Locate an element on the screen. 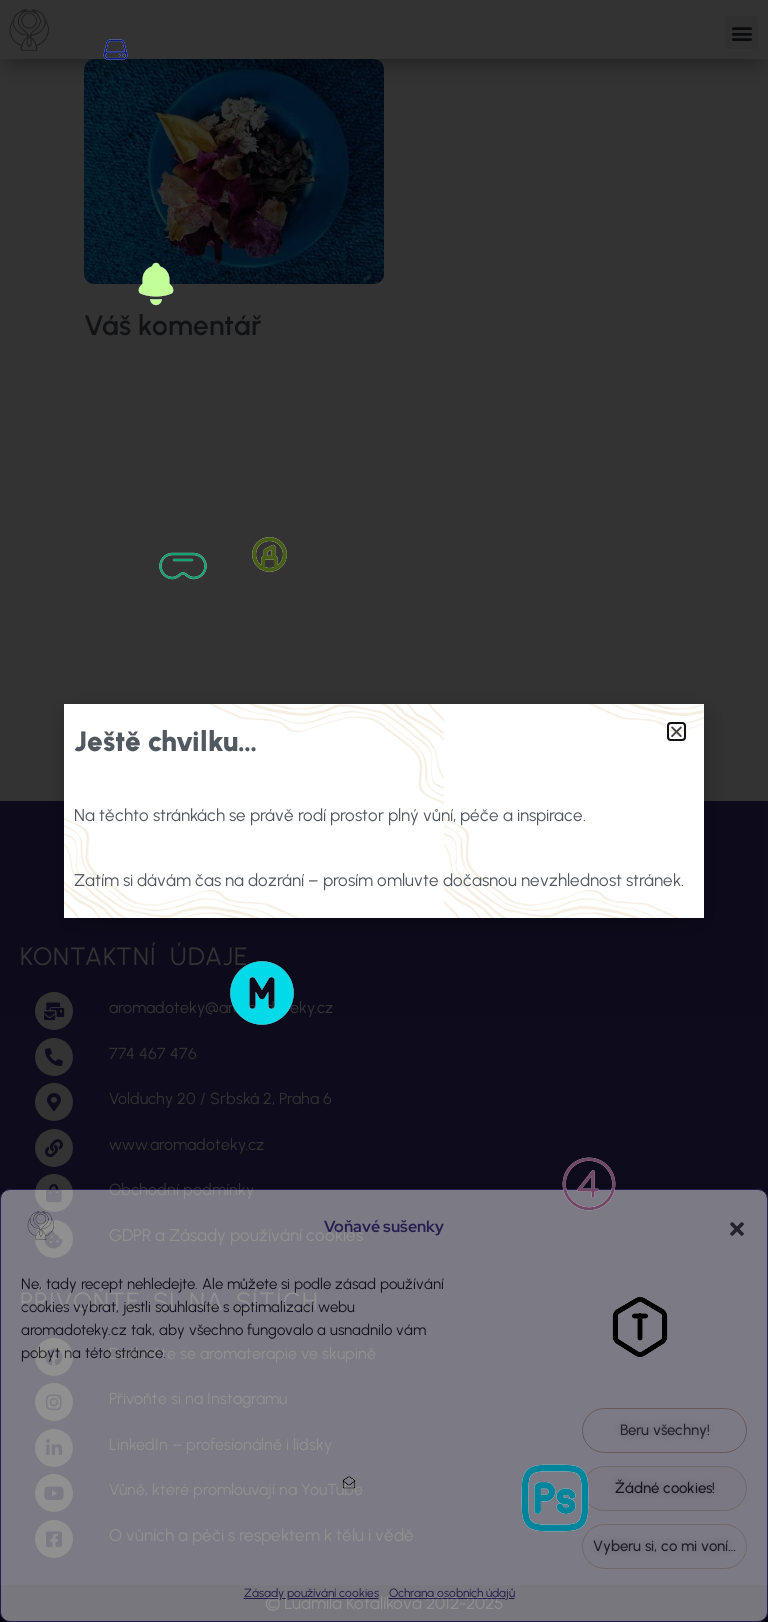 This screenshot has height=1622, width=768. open Adobe Photoshop is located at coordinates (555, 1498).